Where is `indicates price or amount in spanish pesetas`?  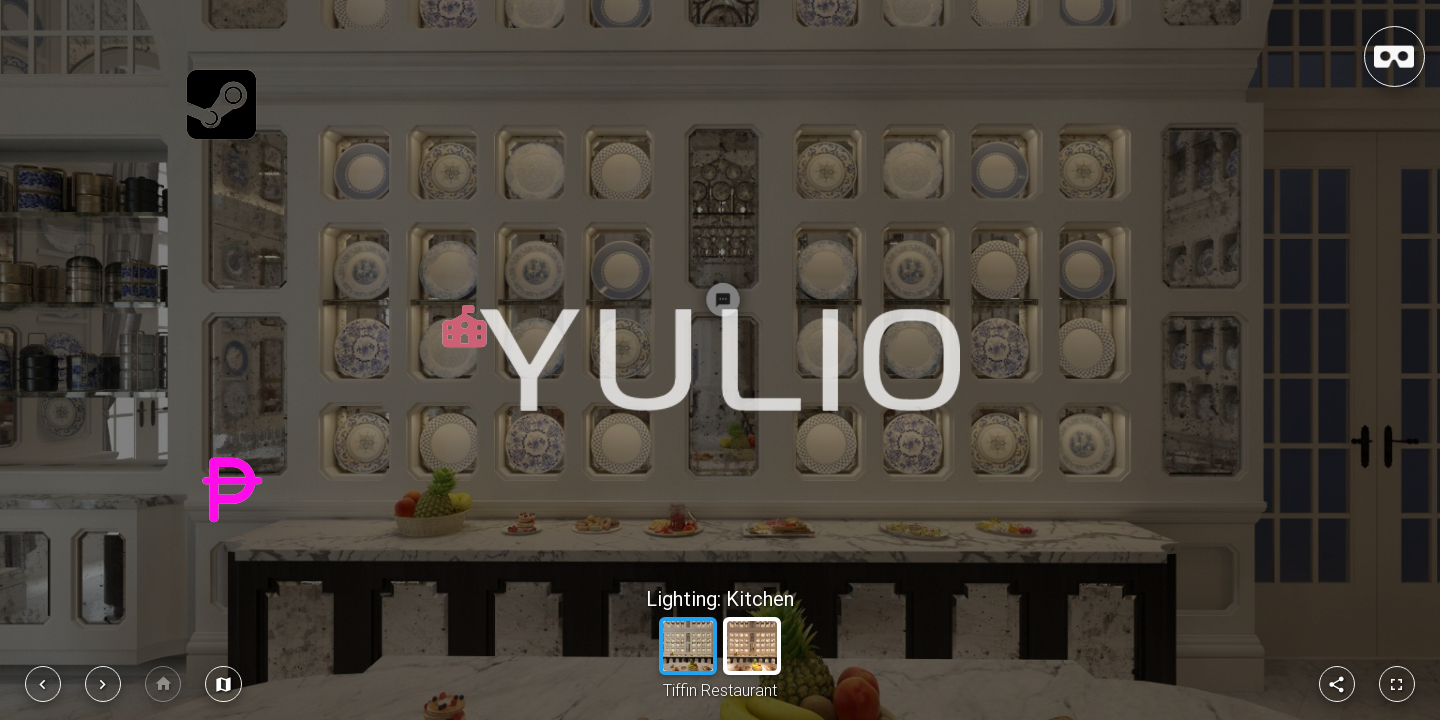
indicates price or amount in spanish pesetas is located at coordinates (230, 490).